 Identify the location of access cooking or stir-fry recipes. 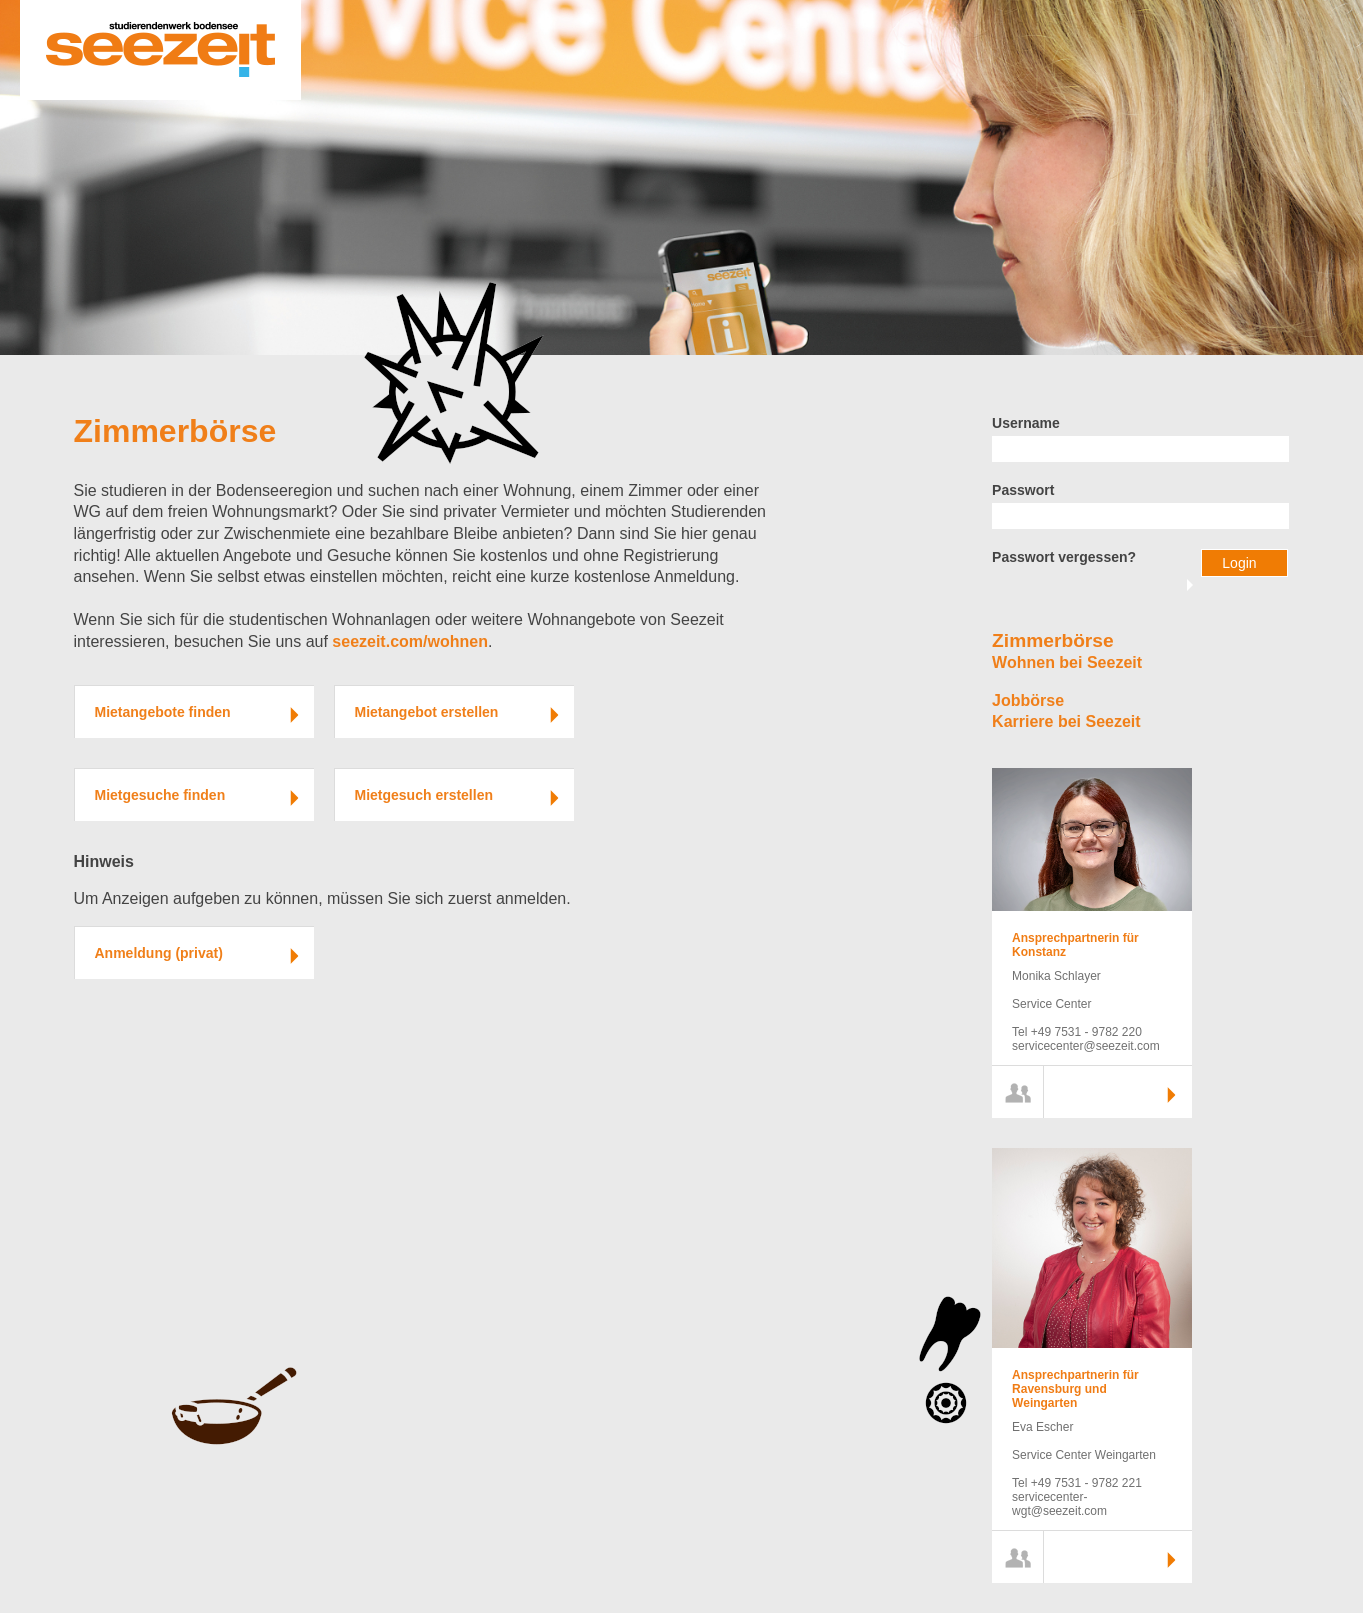
(234, 1402).